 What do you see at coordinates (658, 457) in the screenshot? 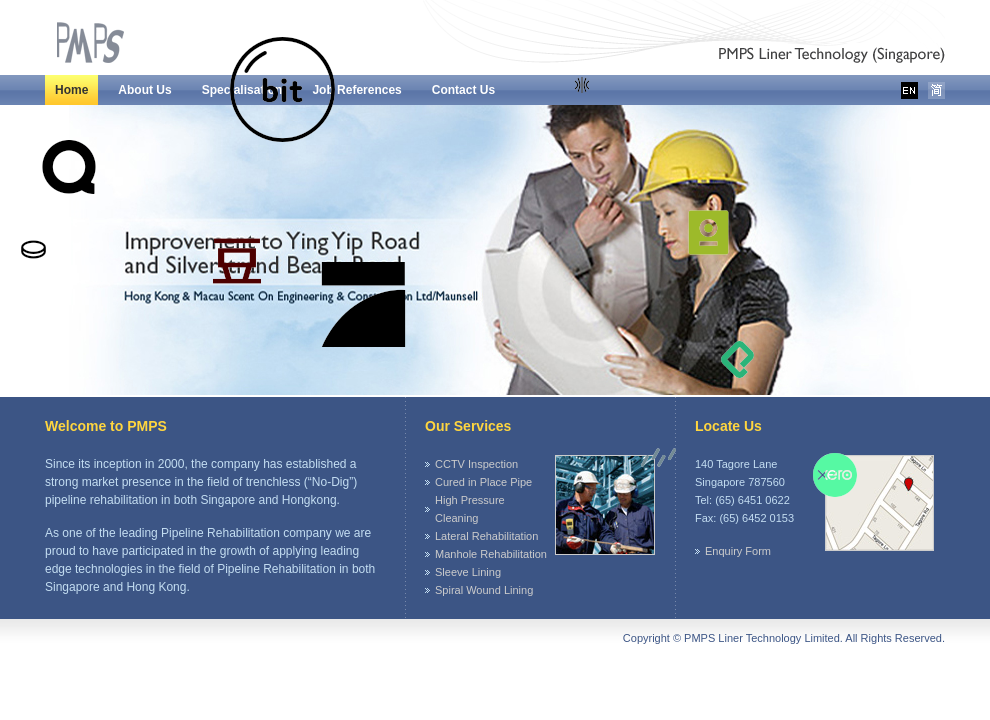
I see `drizzle ORM logo` at bounding box center [658, 457].